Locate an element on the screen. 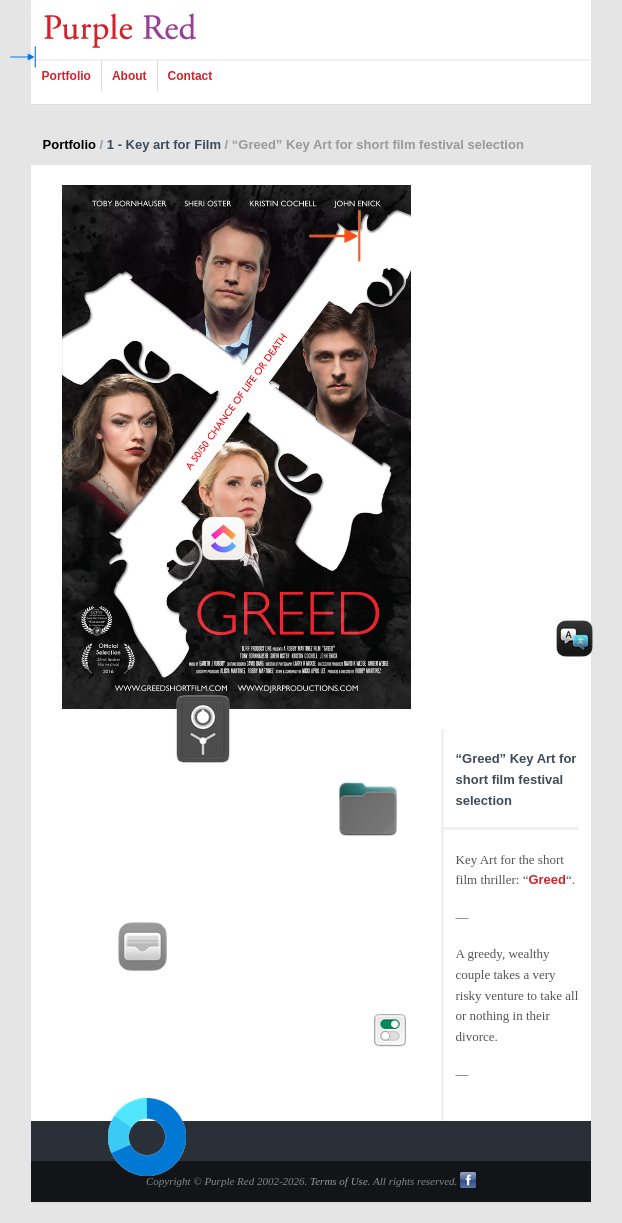 The width and height of the screenshot is (622, 1223). open déjà dup backup utility is located at coordinates (203, 729).